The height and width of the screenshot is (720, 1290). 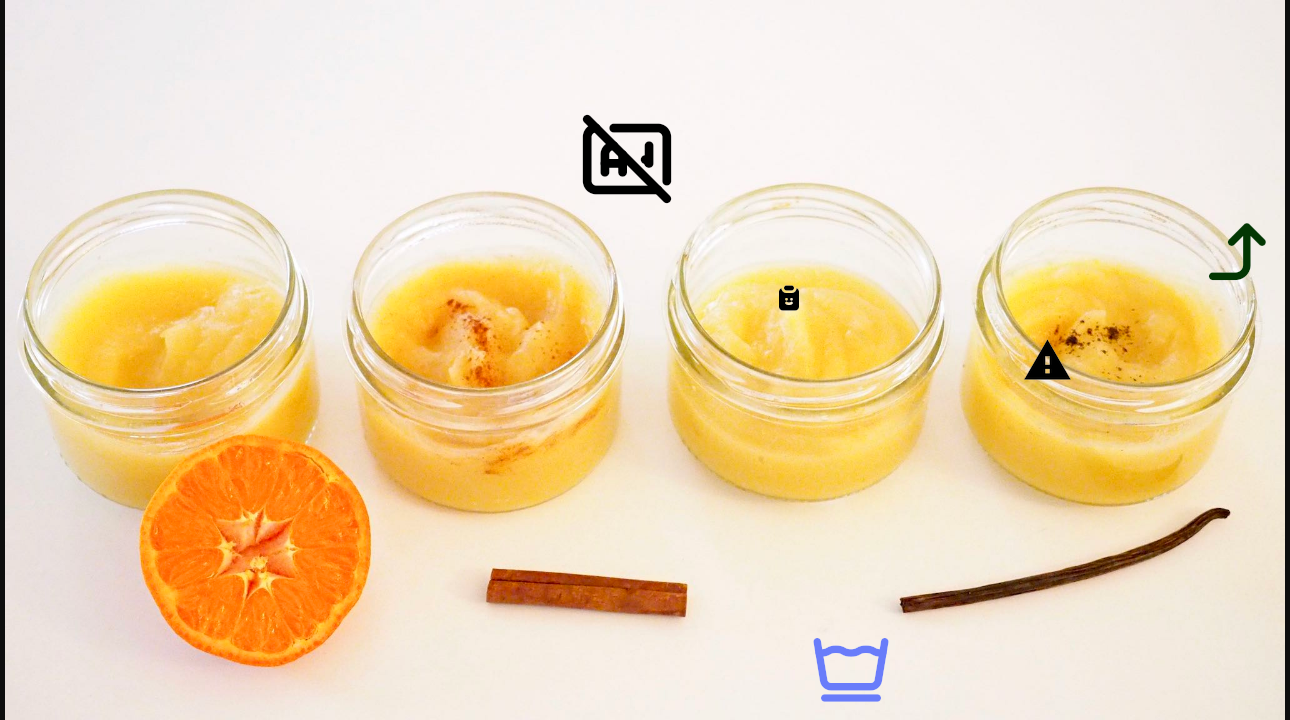 I want to click on view positive feedback or reviews, so click(x=789, y=298).